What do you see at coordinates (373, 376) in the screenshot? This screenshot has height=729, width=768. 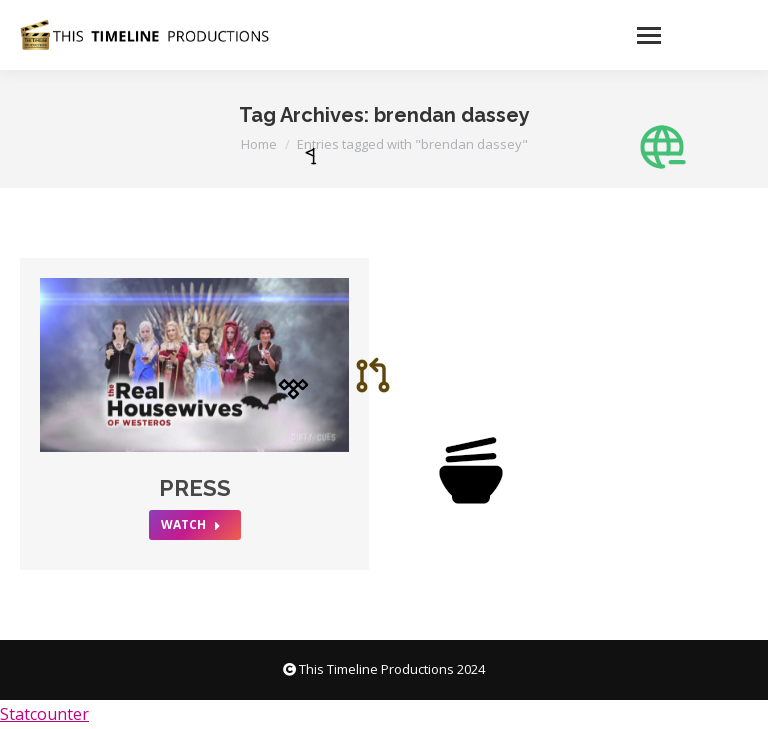 I see `create a new pull request` at bounding box center [373, 376].